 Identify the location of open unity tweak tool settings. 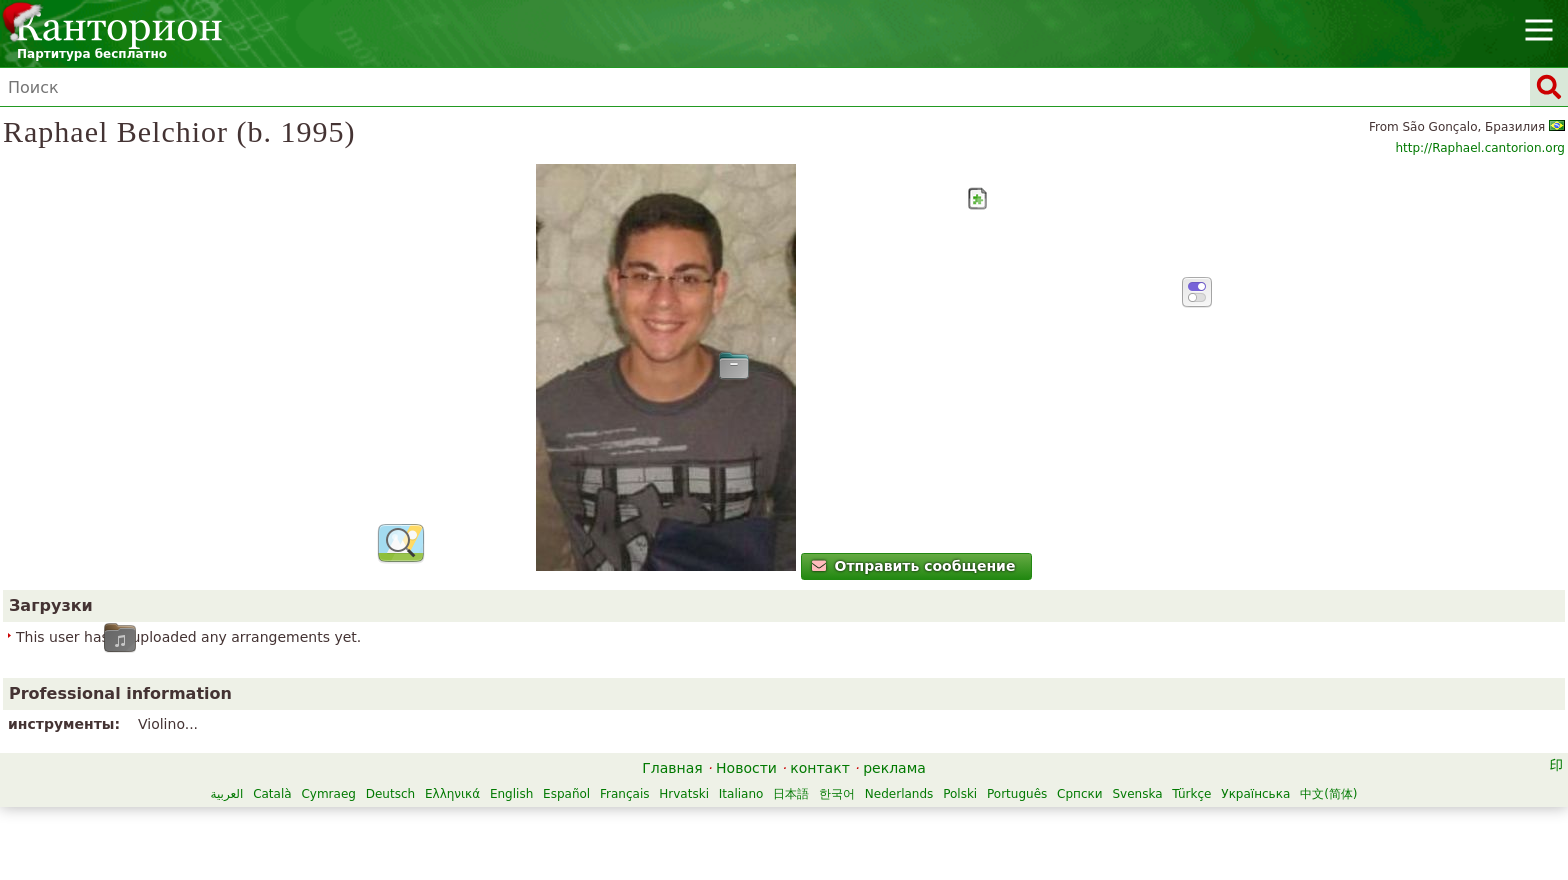
(1197, 292).